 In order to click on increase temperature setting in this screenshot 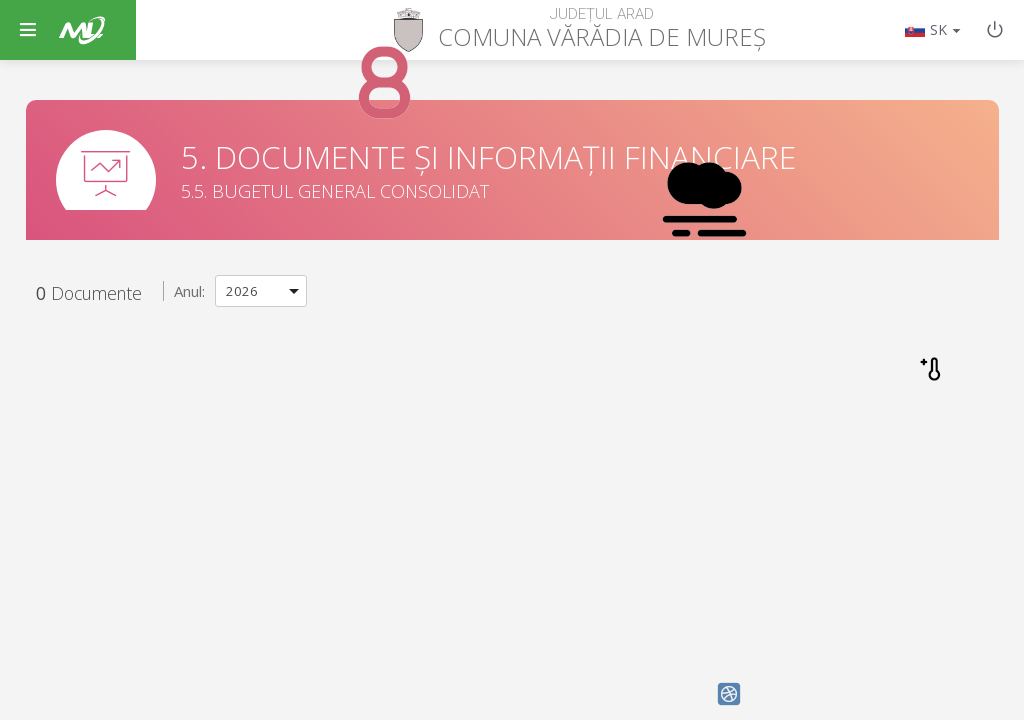, I will do `click(932, 369)`.